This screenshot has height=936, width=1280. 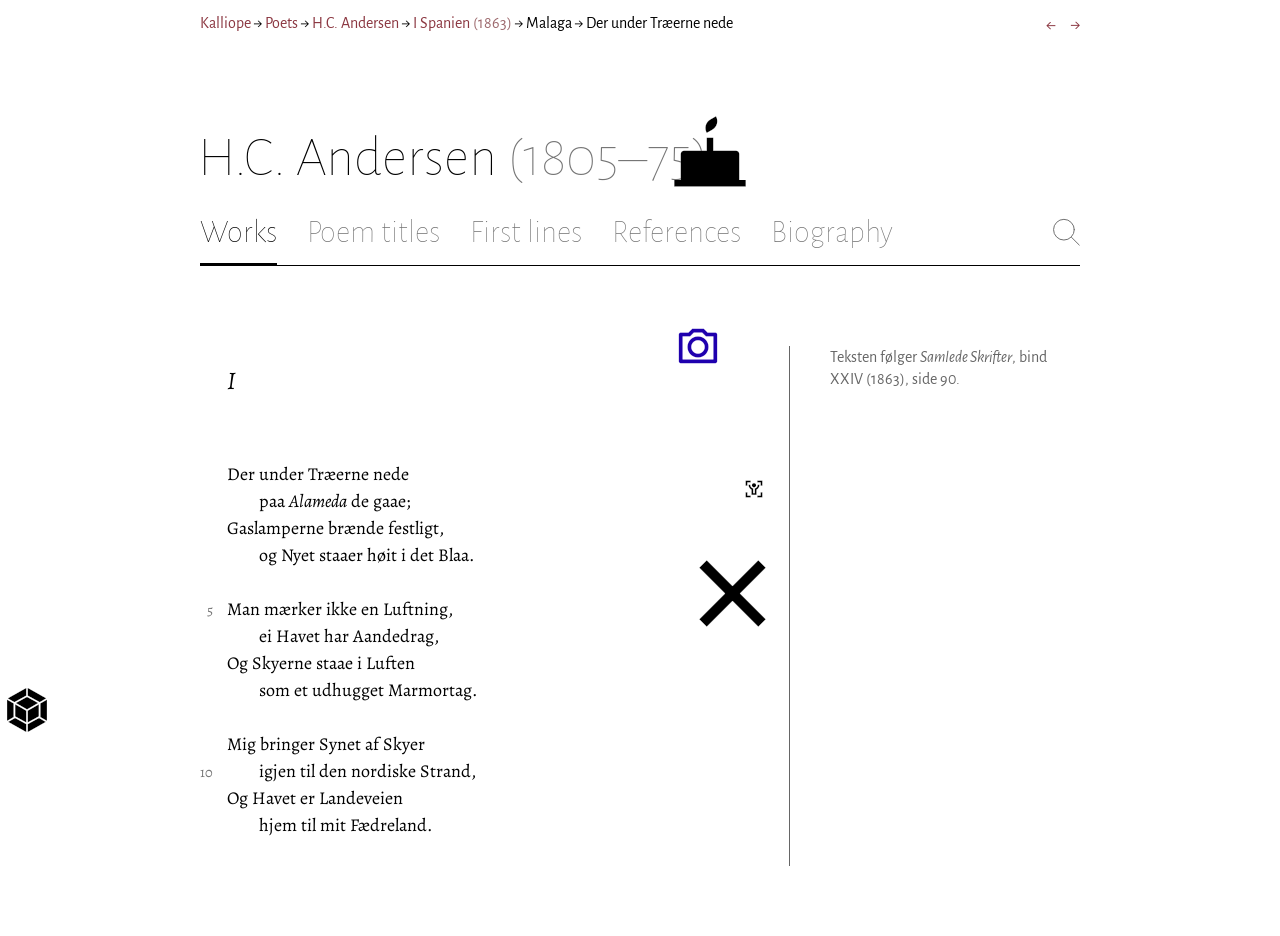 I want to click on close the current window or dialog, so click(x=732, y=593).